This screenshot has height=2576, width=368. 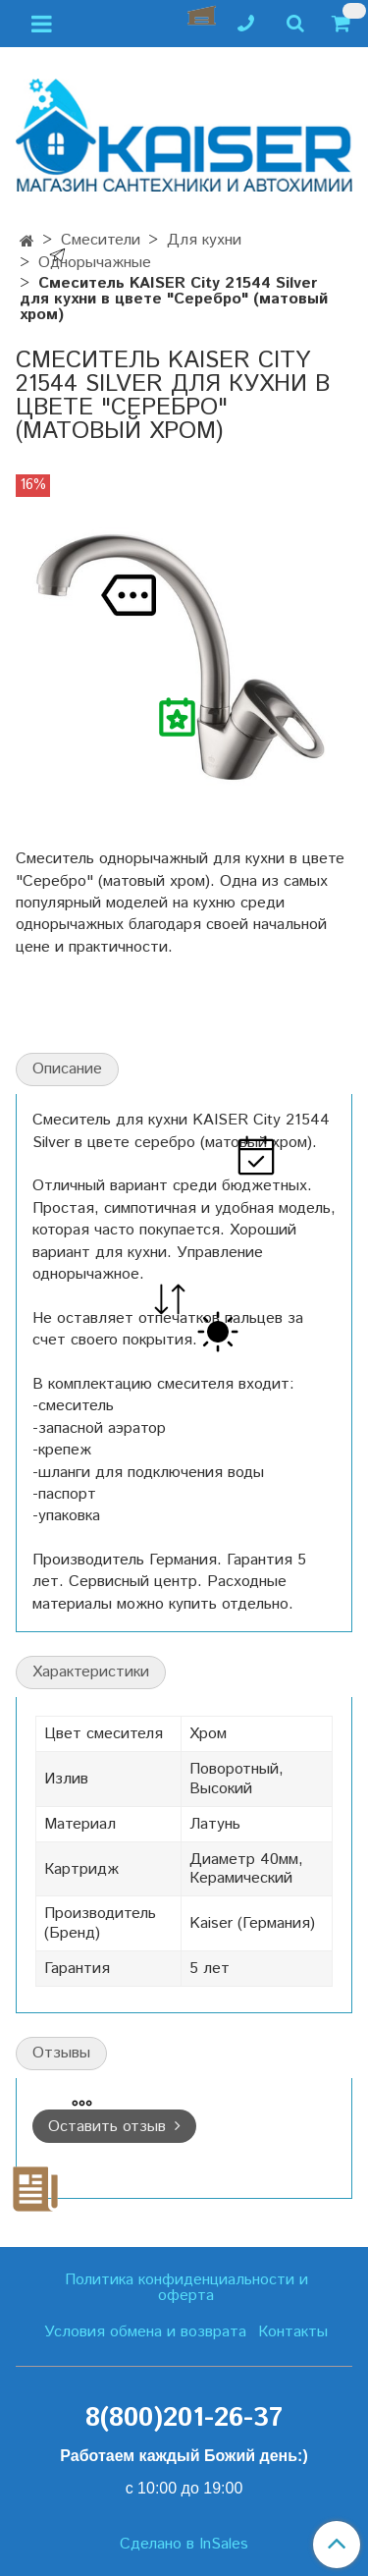 I want to click on view favorite or starred events, so click(x=177, y=718).